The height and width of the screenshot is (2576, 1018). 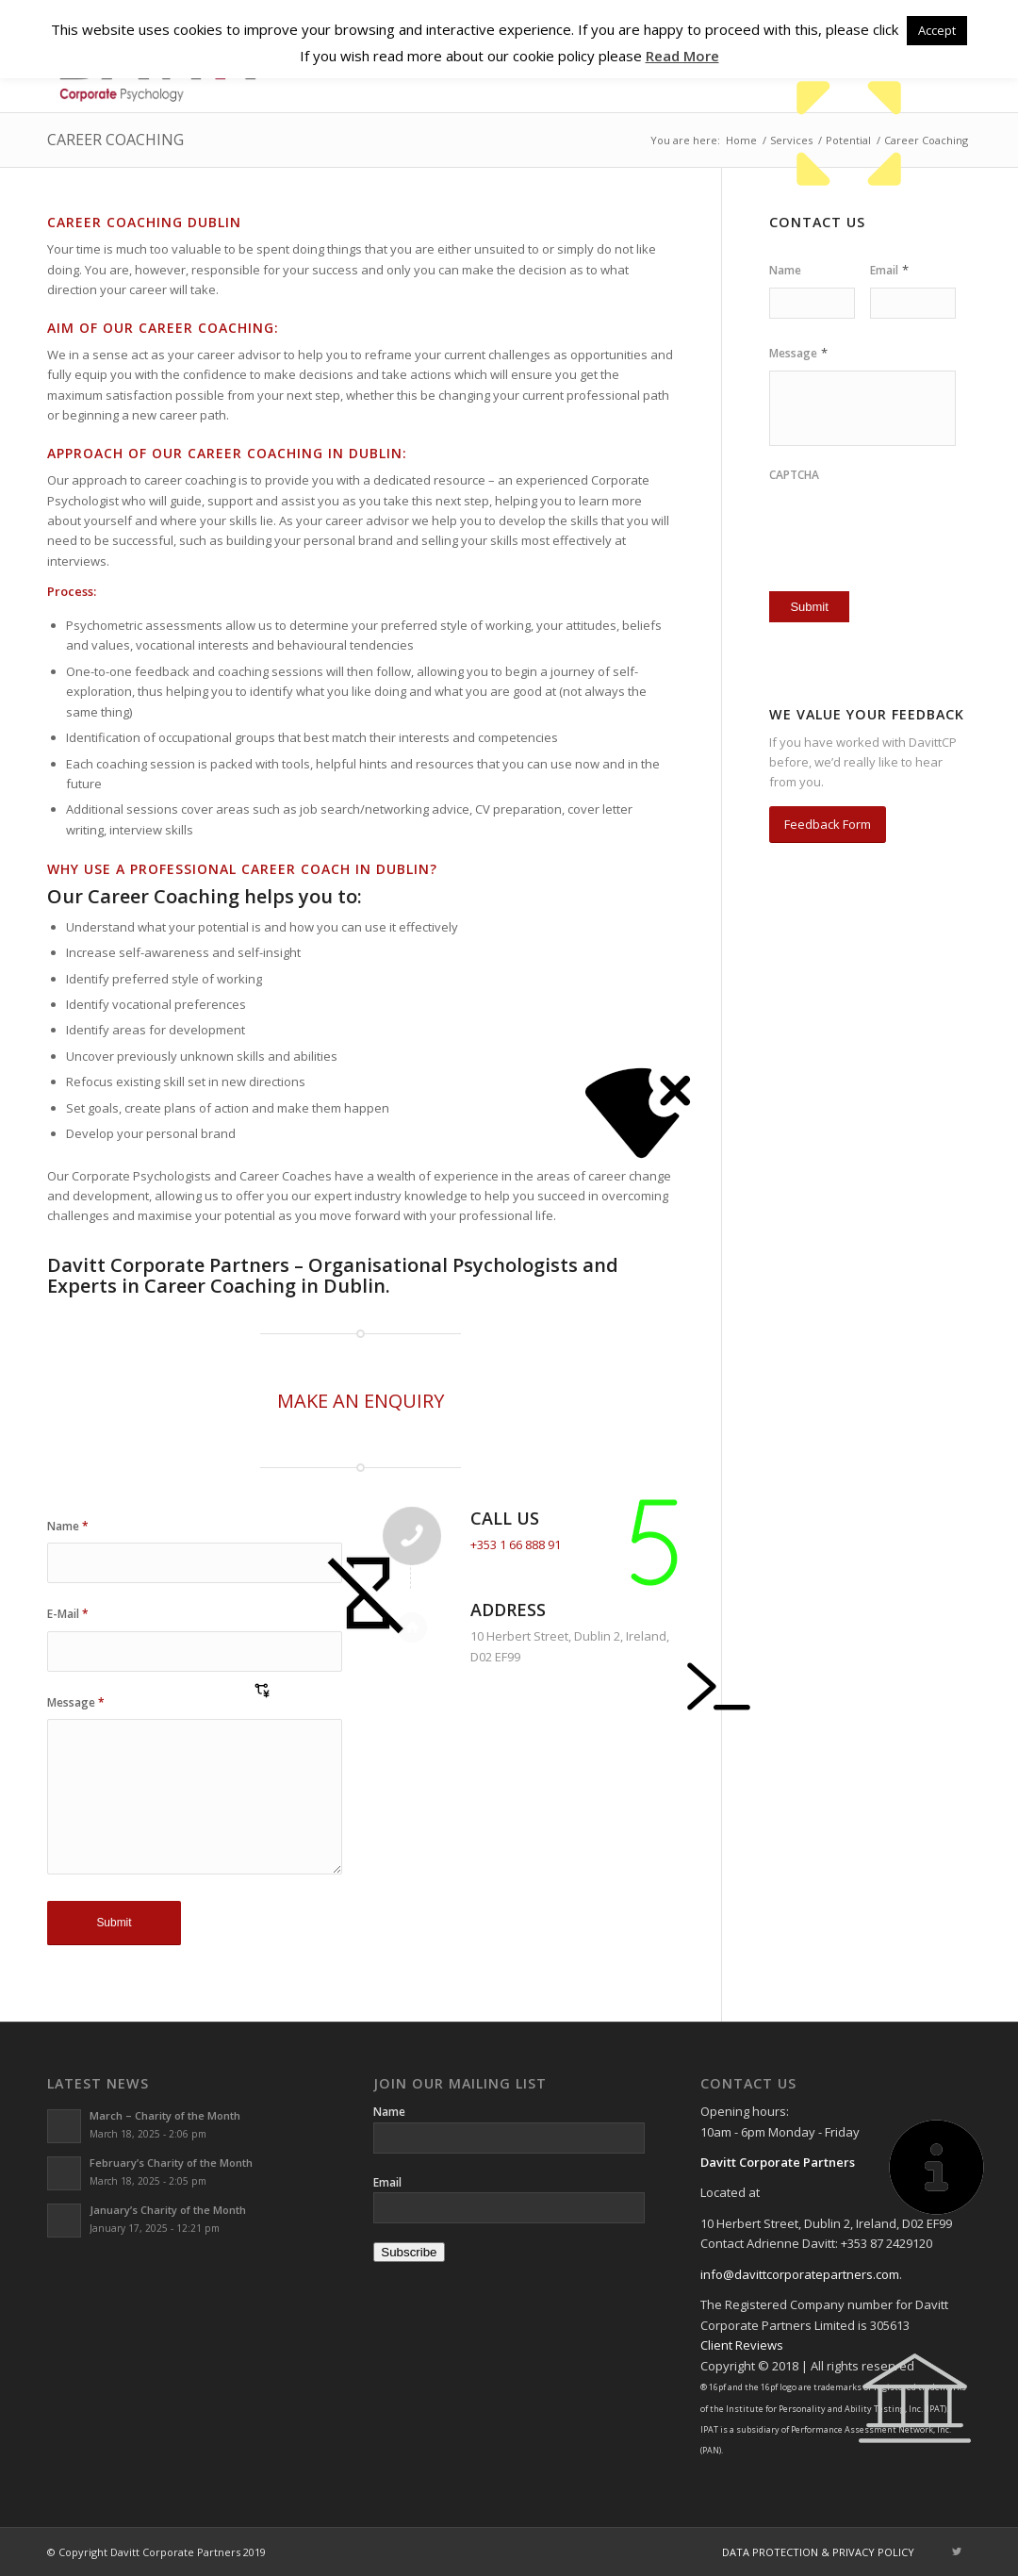 I want to click on view more information or details, so click(x=936, y=2167).